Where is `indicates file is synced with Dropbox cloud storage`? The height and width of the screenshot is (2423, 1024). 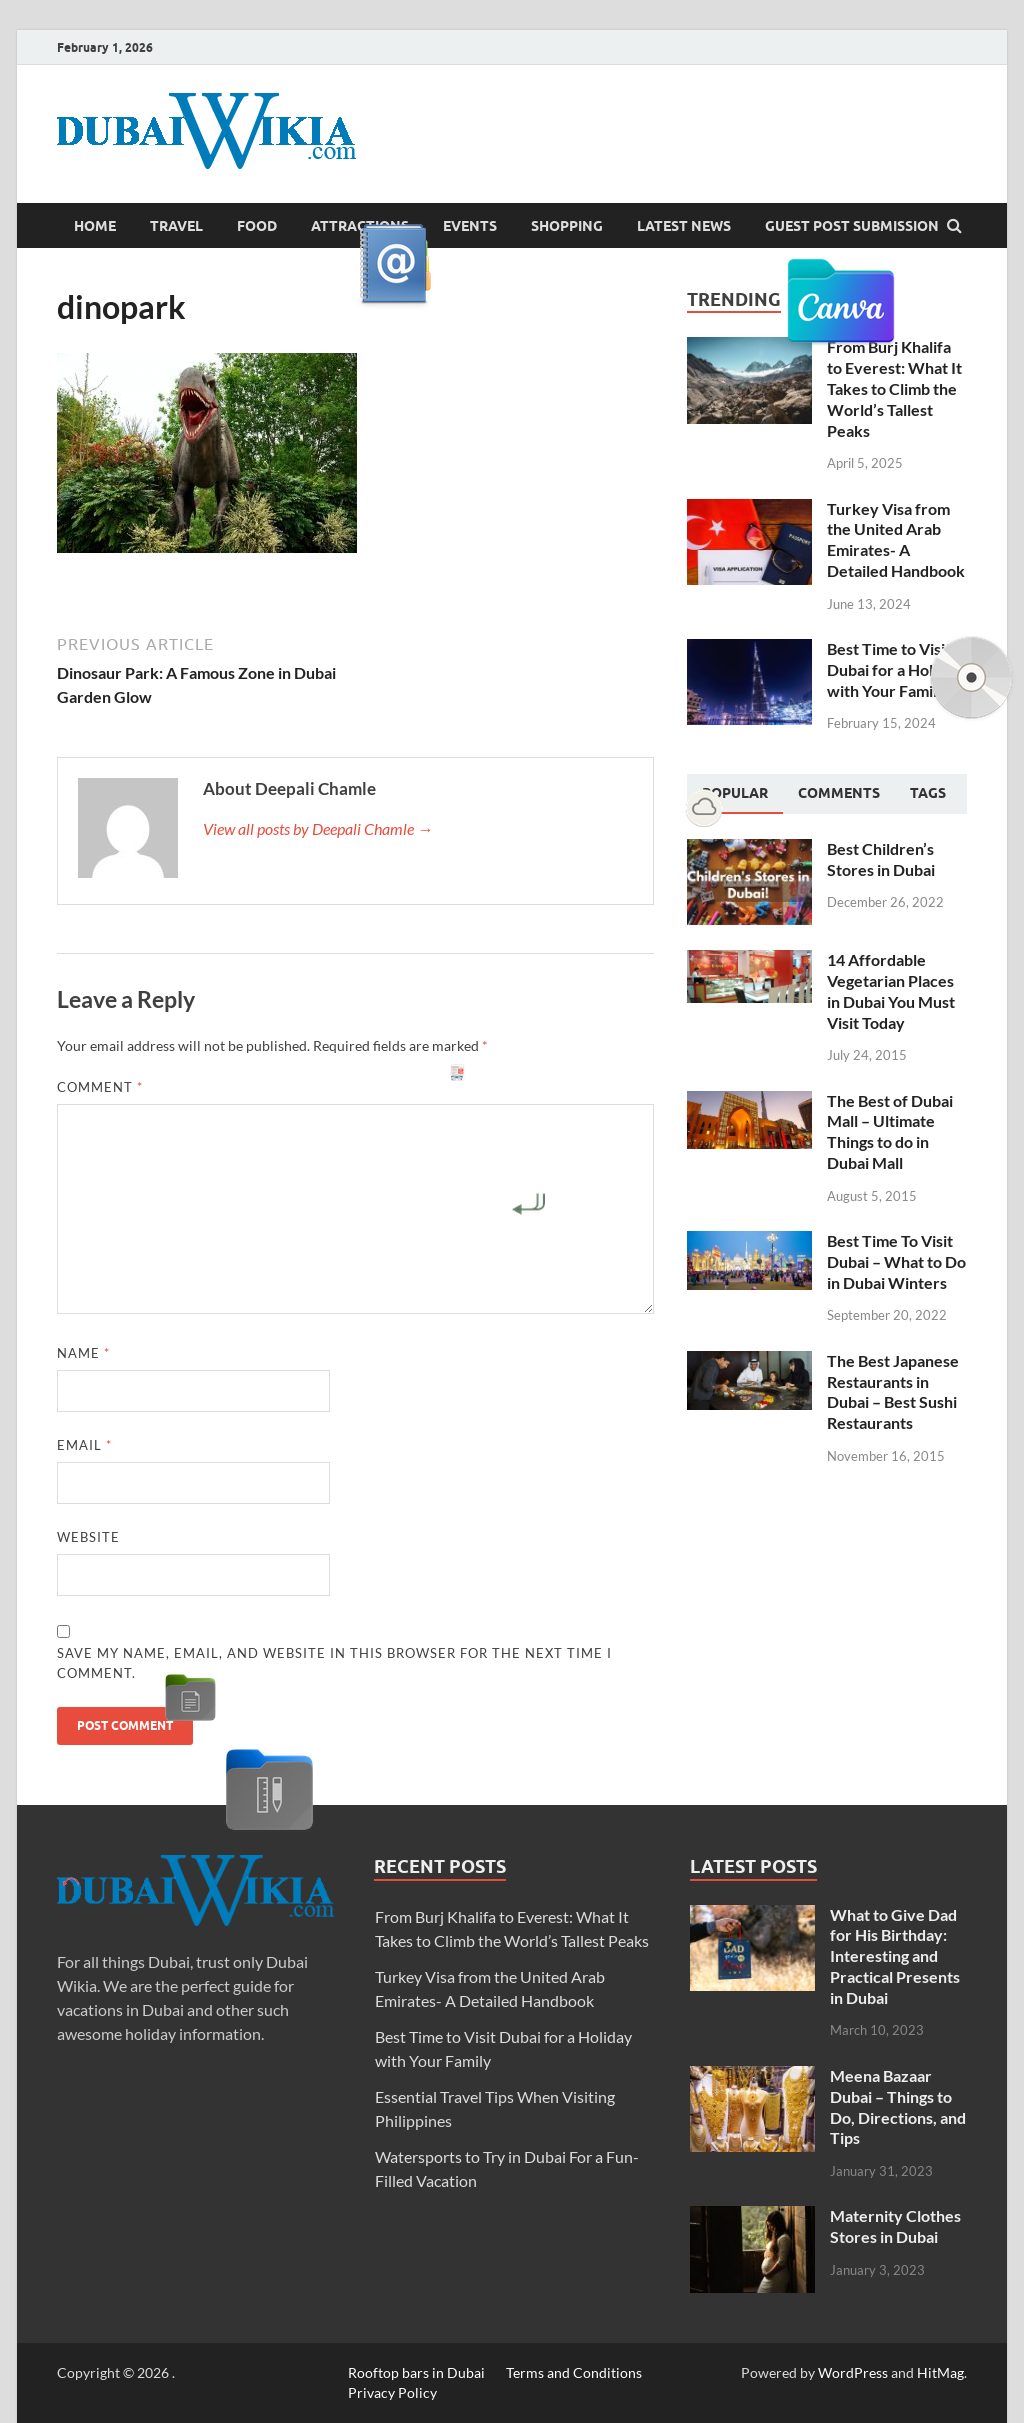
indicates file is synced with Dropbox cloud storage is located at coordinates (704, 808).